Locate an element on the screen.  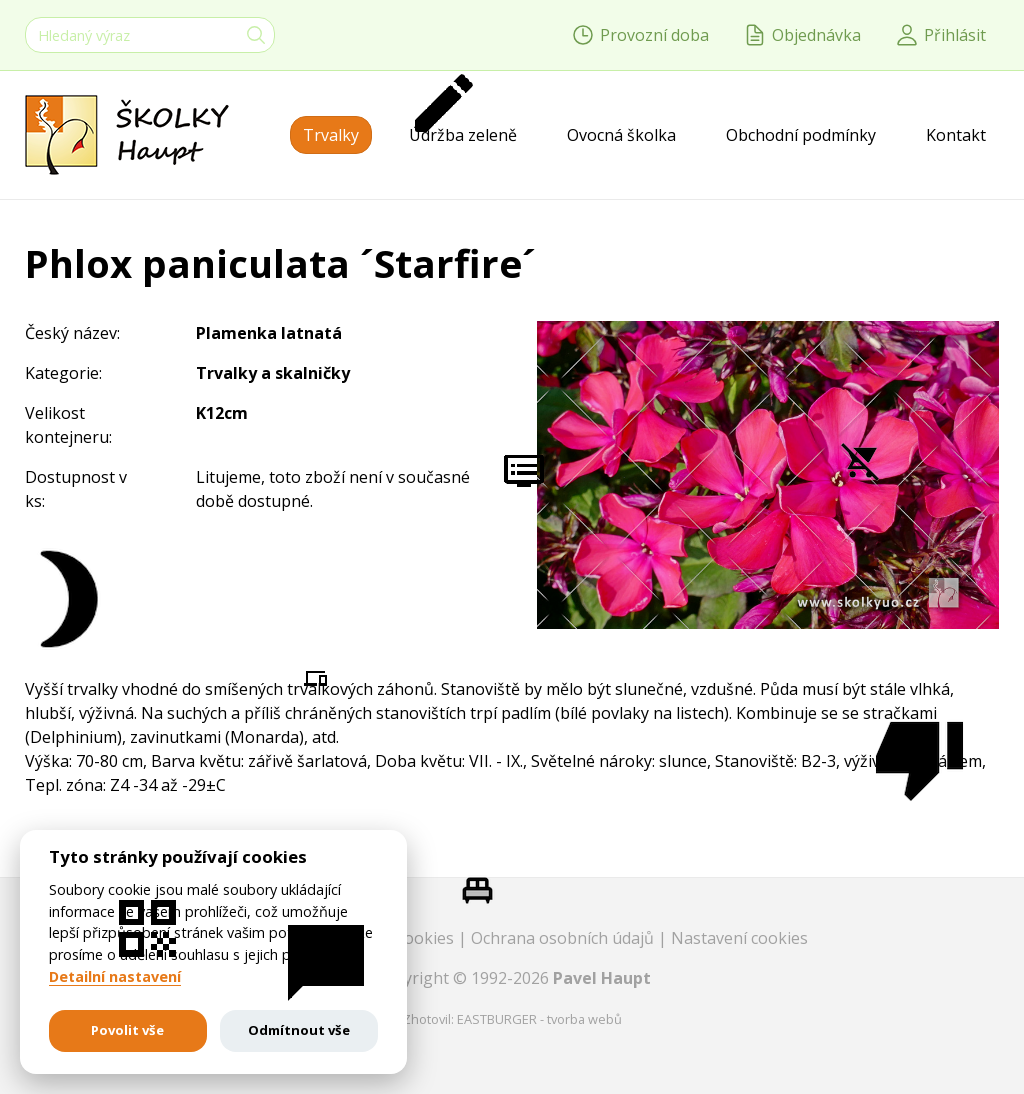
remove item from shopping cart is located at coordinates (861, 461).